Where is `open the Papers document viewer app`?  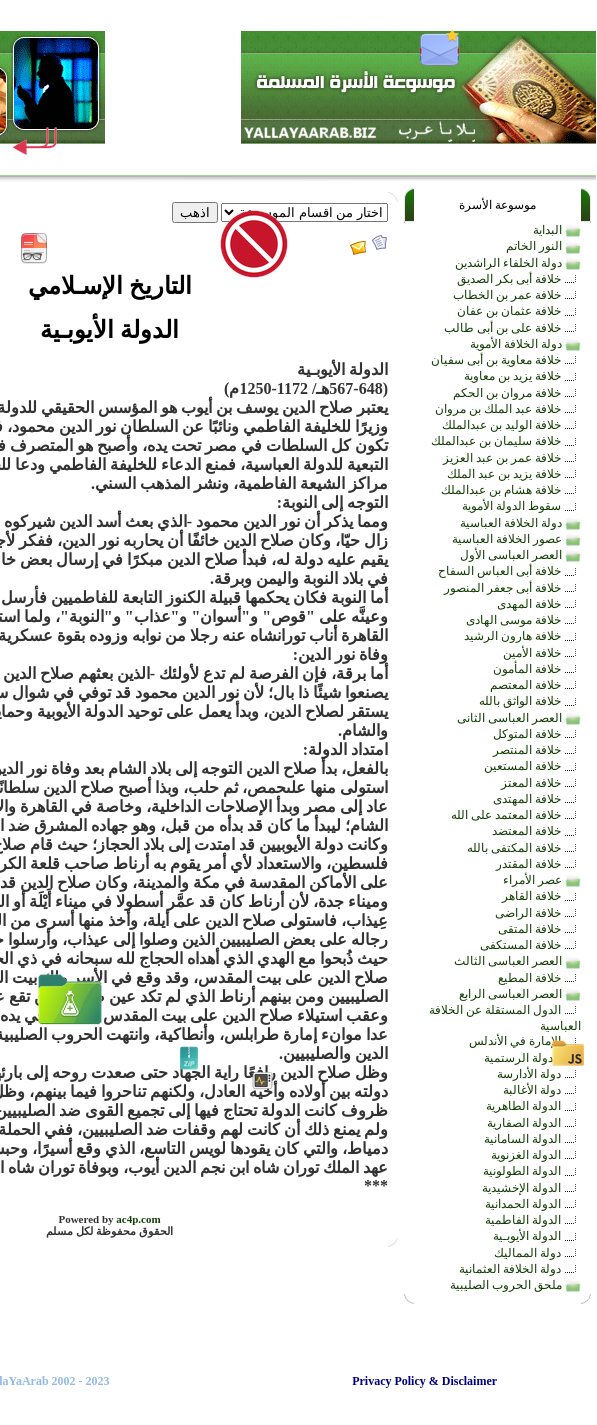 open the Papers document viewer app is located at coordinates (34, 248).